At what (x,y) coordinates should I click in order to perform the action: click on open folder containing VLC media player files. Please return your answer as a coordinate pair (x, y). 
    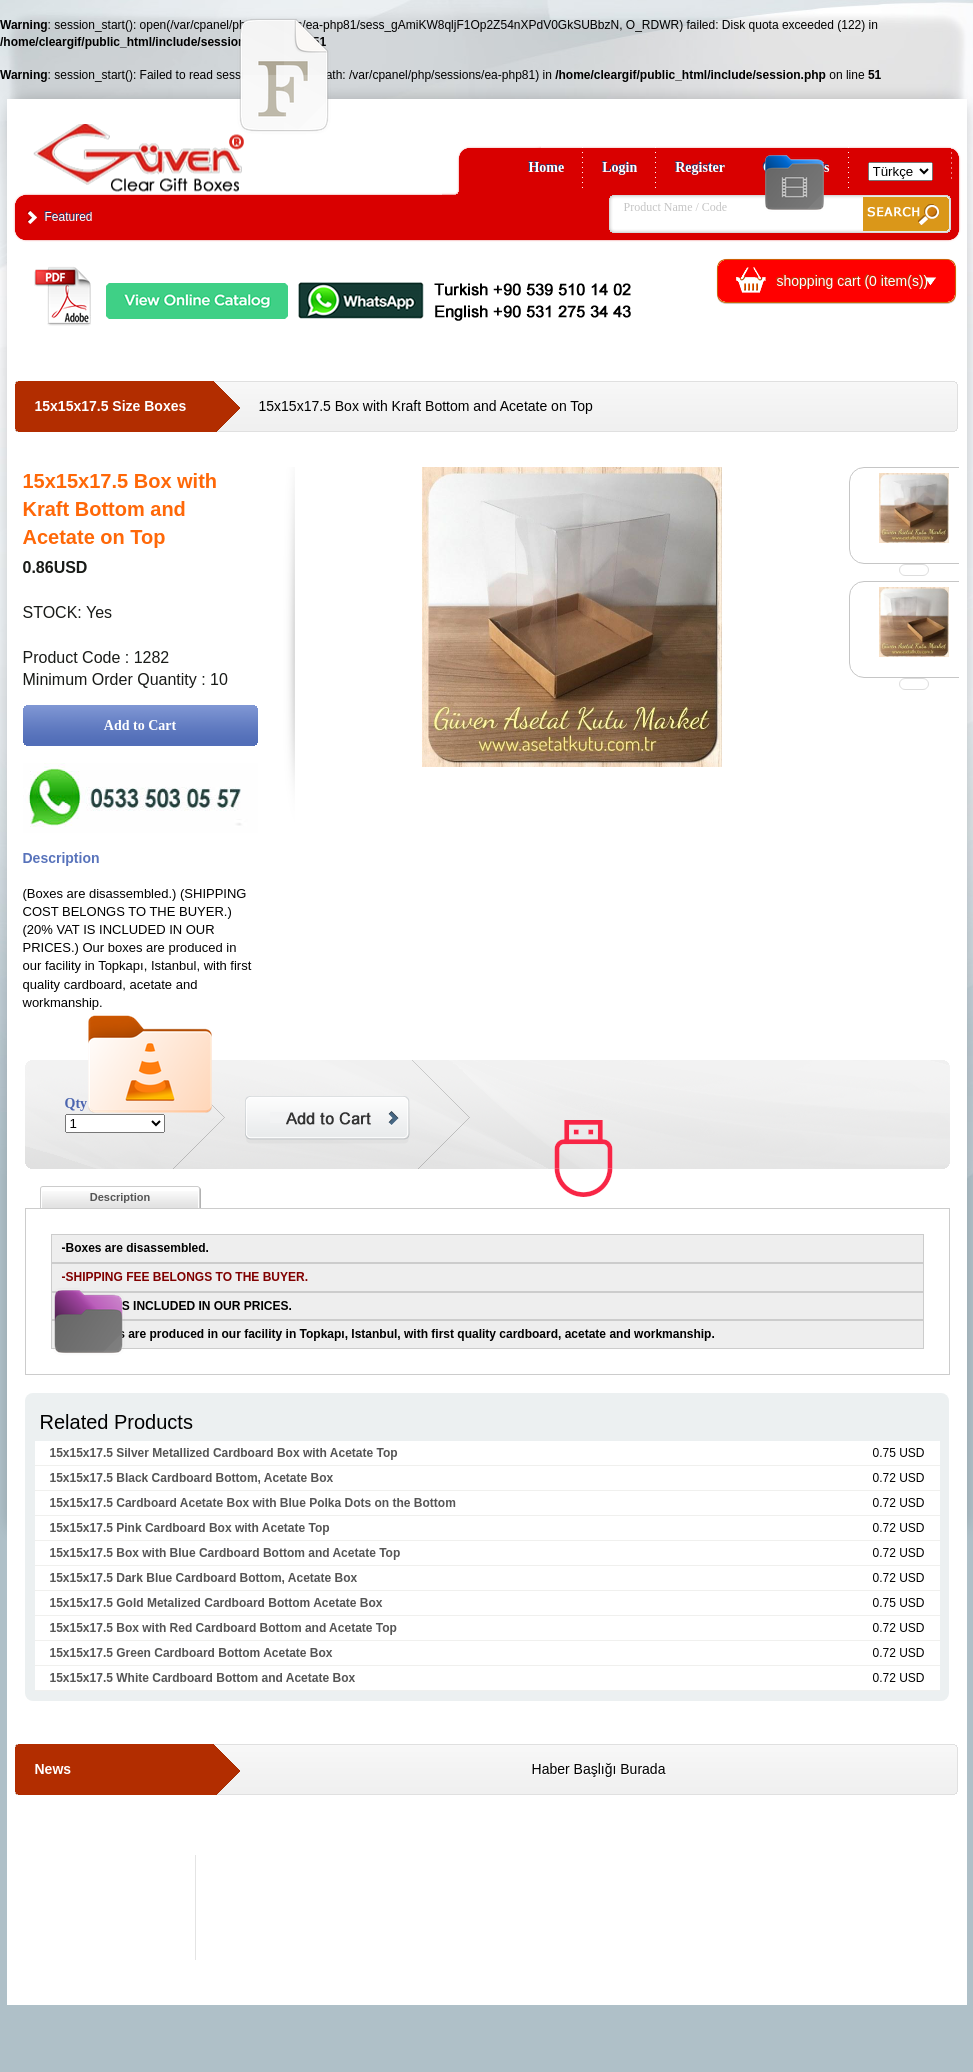
    Looking at the image, I should click on (149, 1067).